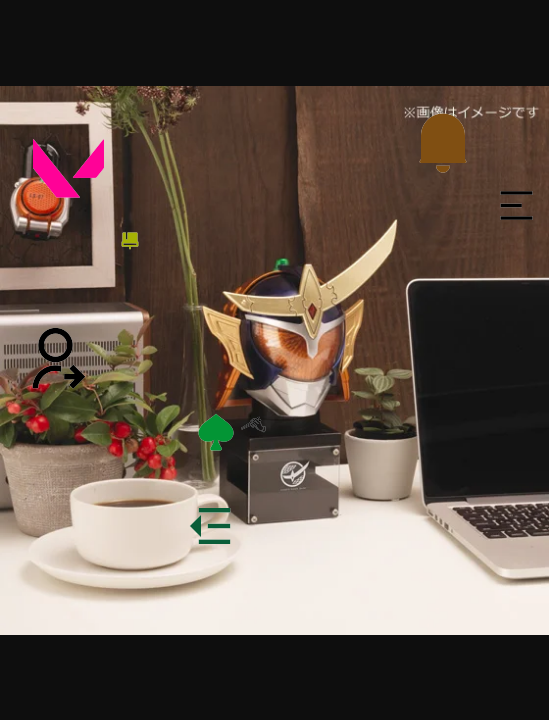 This screenshot has width=549, height=720. What do you see at coordinates (130, 240) in the screenshot?
I see `access brush or painting tools` at bounding box center [130, 240].